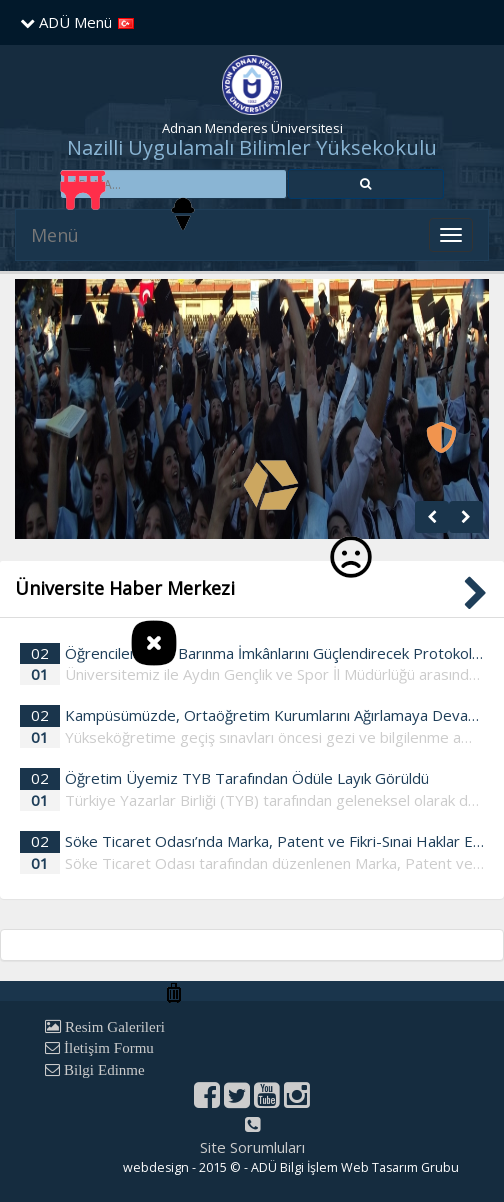 This screenshot has width=504, height=1202. What do you see at coordinates (351, 557) in the screenshot?
I see `indicates negative feedback or dissatisfaction` at bounding box center [351, 557].